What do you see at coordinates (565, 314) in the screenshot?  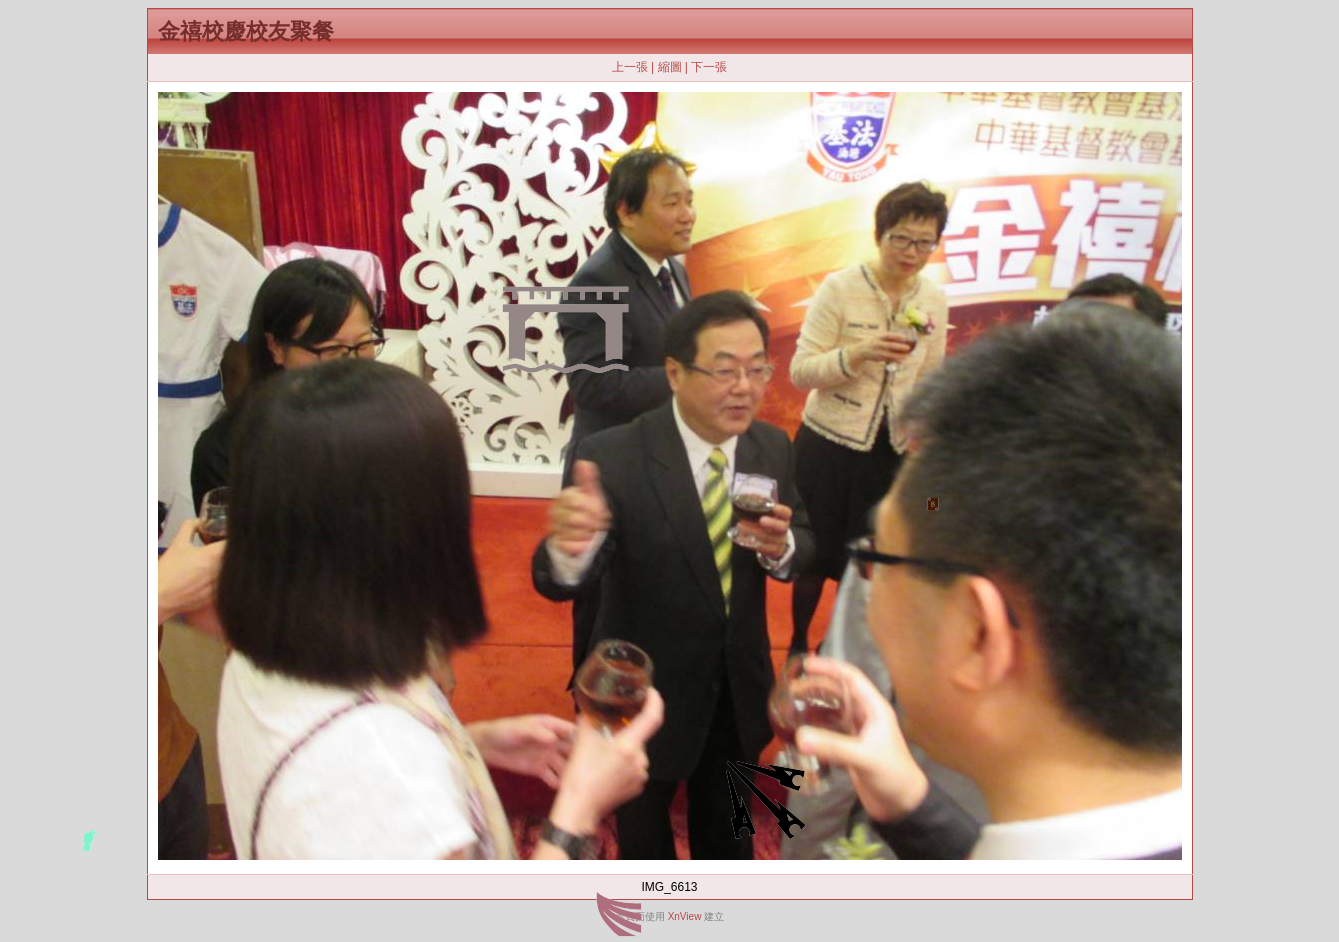 I see `view bridge or crossing information` at bounding box center [565, 314].